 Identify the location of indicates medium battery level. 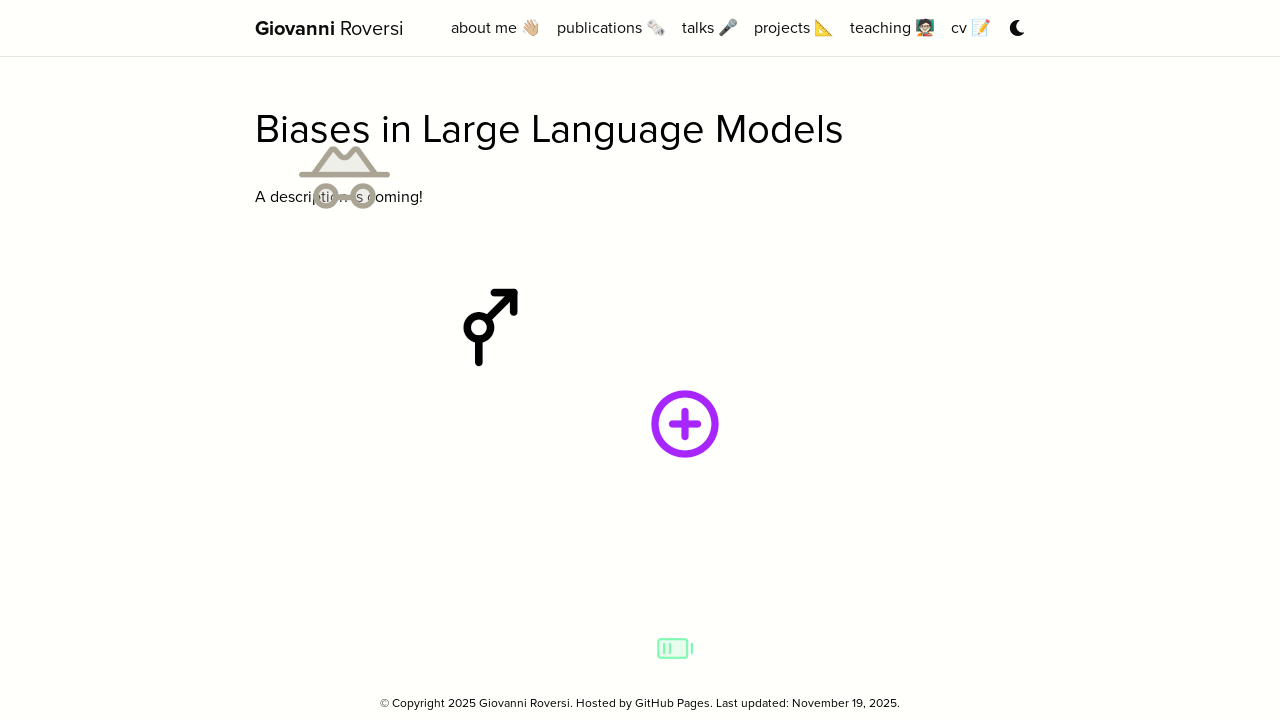
(674, 648).